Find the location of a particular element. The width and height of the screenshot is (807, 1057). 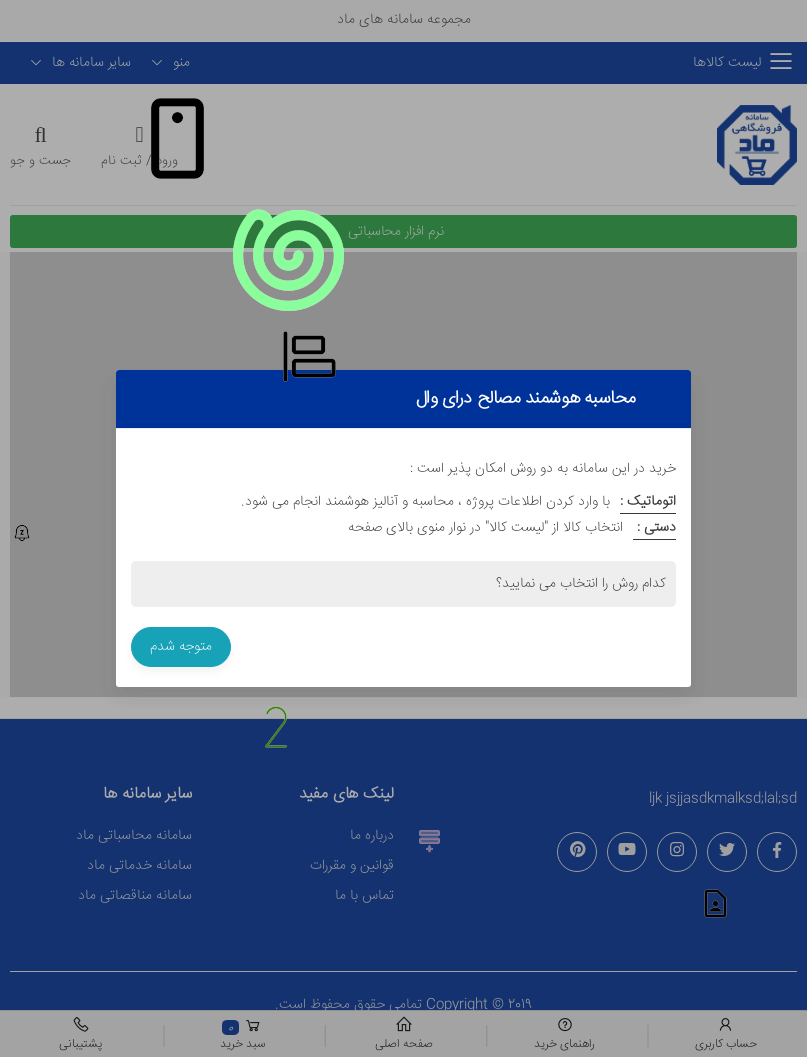

add a new row below is located at coordinates (429, 839).